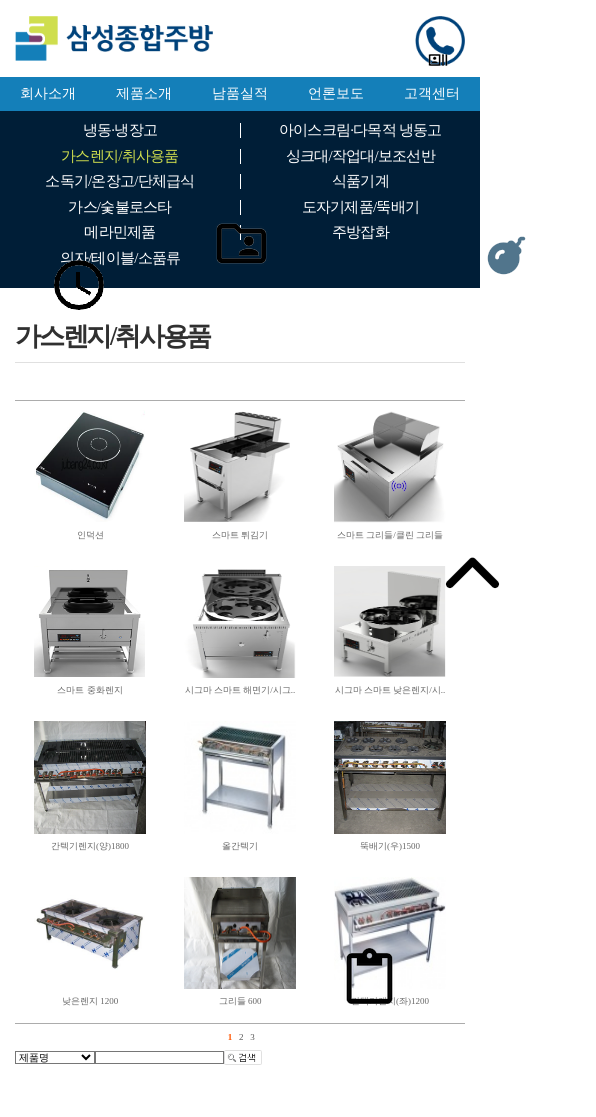 The width and height of the screenshot is (596, 1117). Describe the element at coordinates (438, 60) in the screenshot. I see `view recently contacted people` at that location.